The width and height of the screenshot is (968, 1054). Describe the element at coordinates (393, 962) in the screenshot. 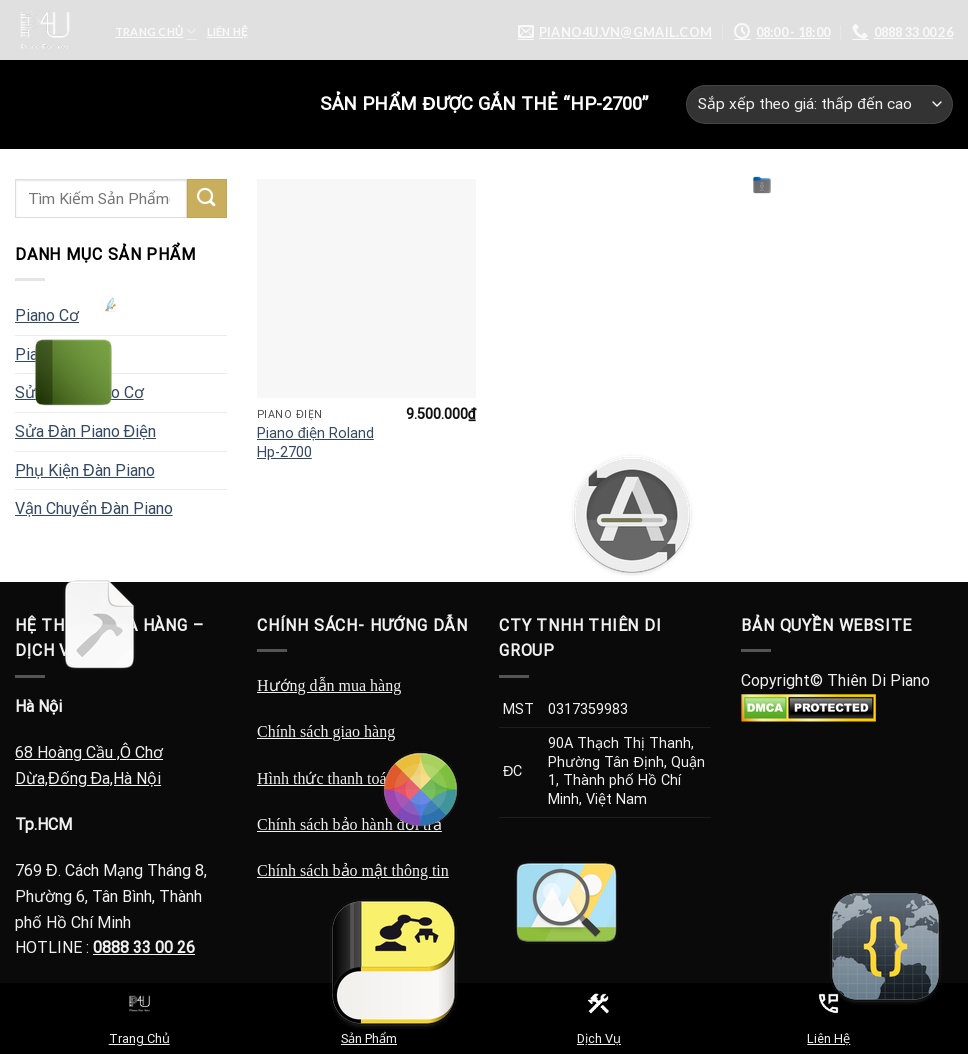

I see `open the manuals app` at that location.